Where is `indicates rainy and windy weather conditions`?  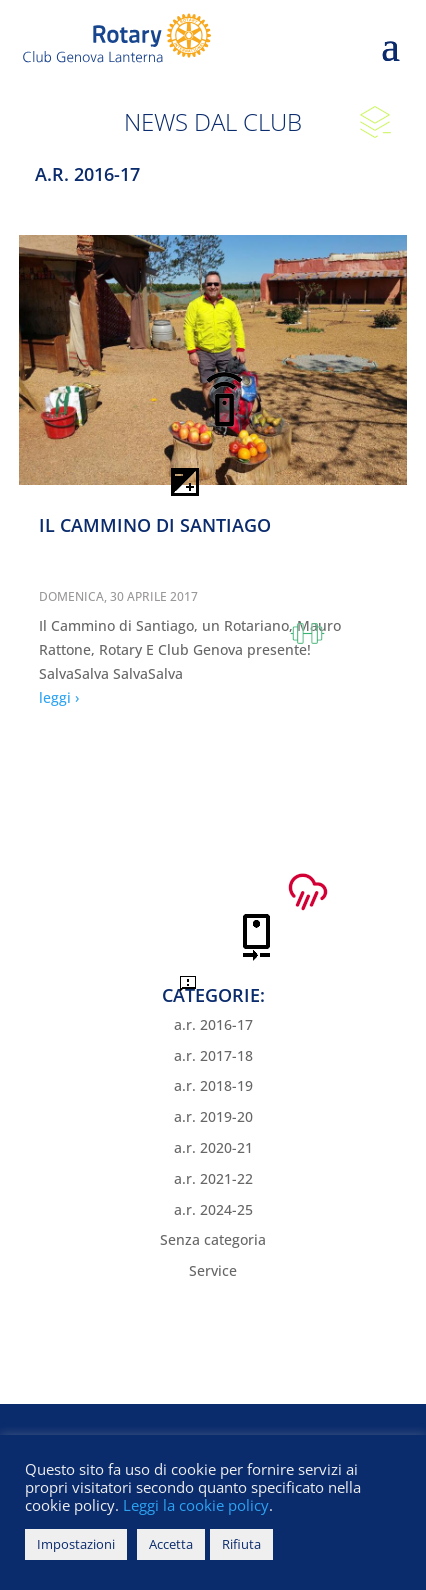
indicates rainy and windy weather conditions is located at coordinates (308, 891).